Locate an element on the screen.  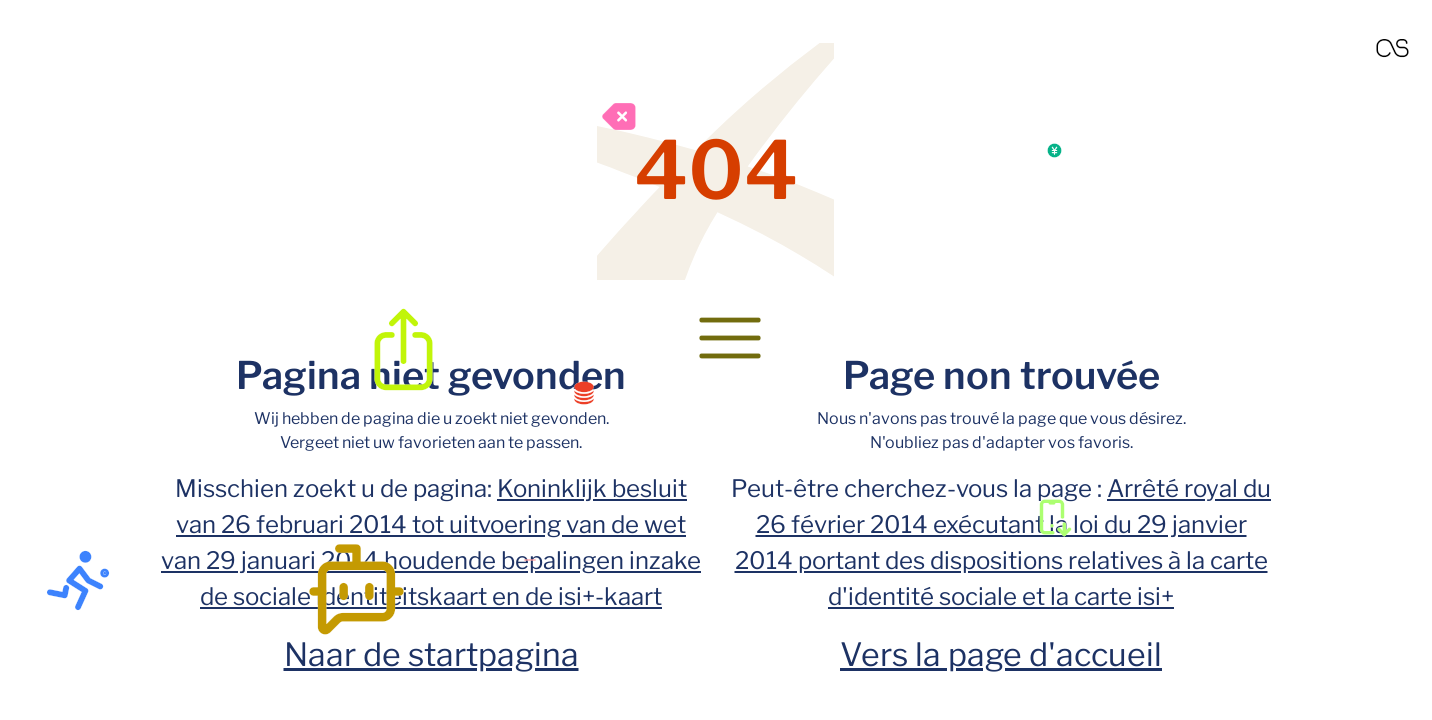
download to mobile device is located at coordinates (1052, 517).